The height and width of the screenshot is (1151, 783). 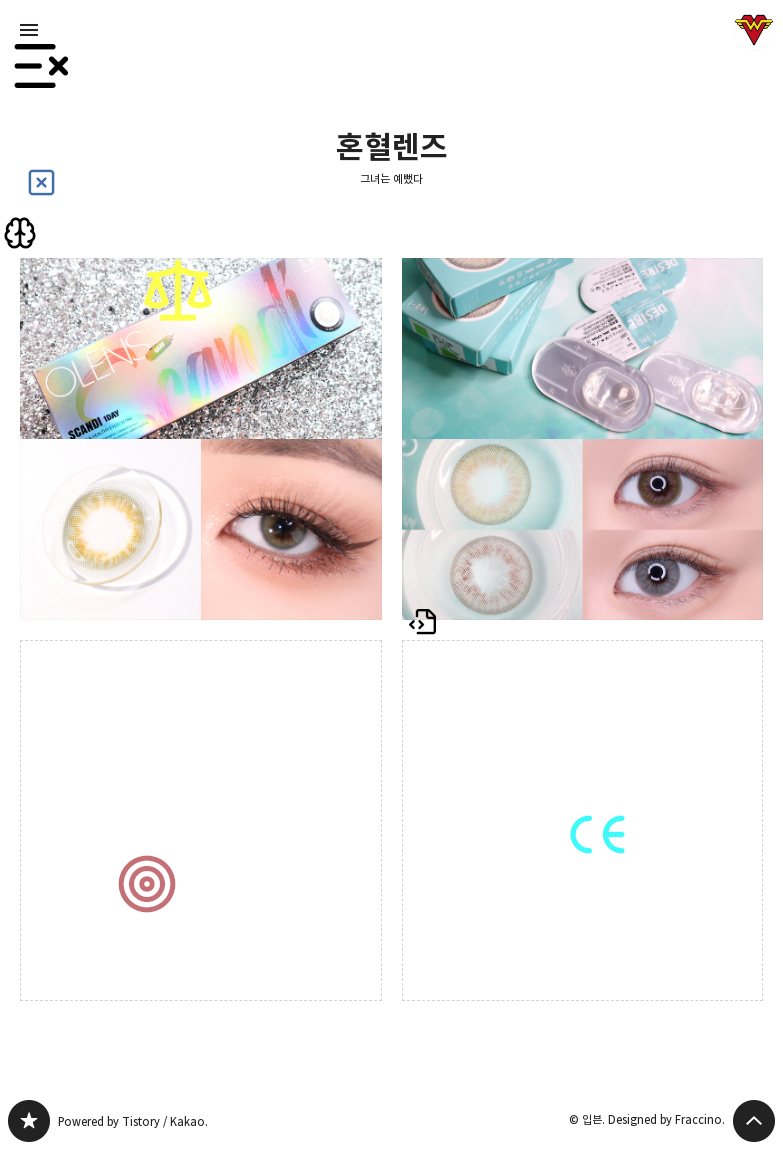 I want to click on remove item from list, so click(x=42, y=66).